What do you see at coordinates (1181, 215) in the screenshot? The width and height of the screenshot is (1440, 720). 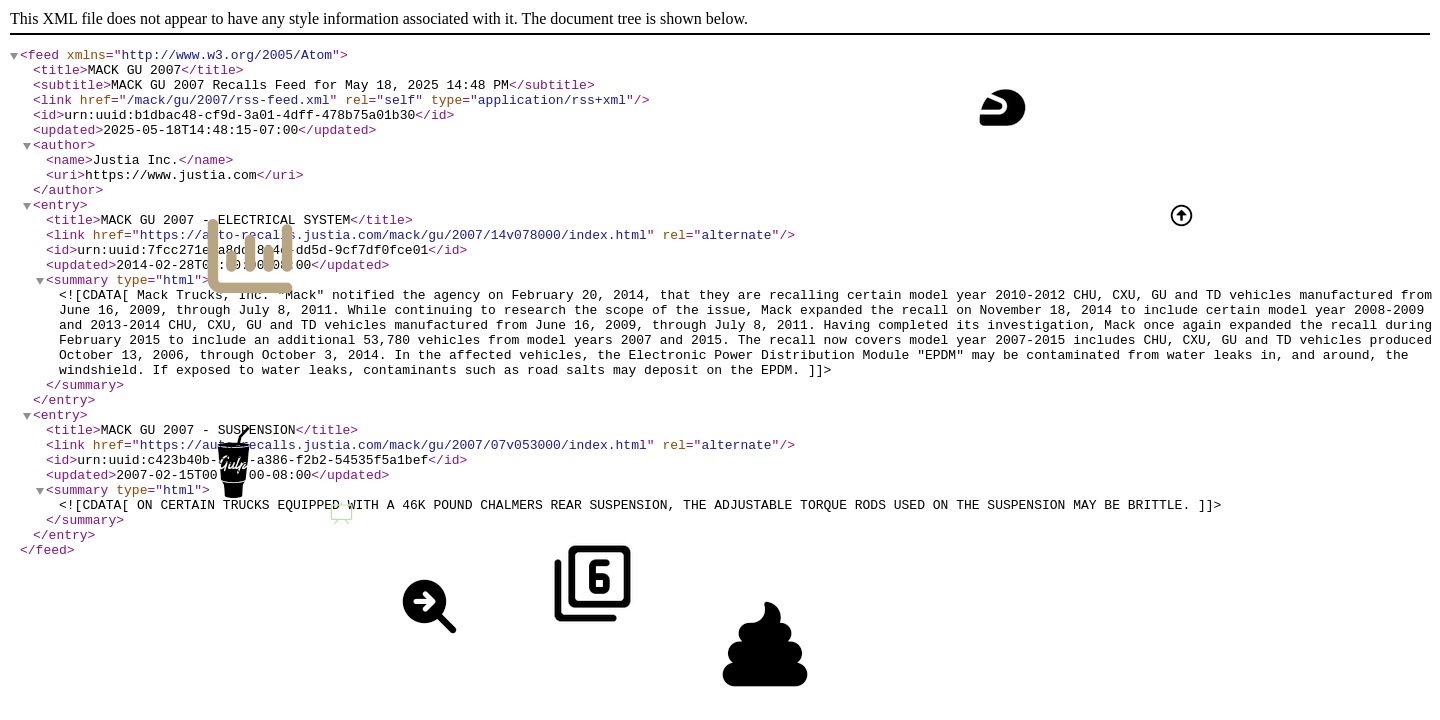 I see `scroll to top of page` at bounding box center [1181, 215].